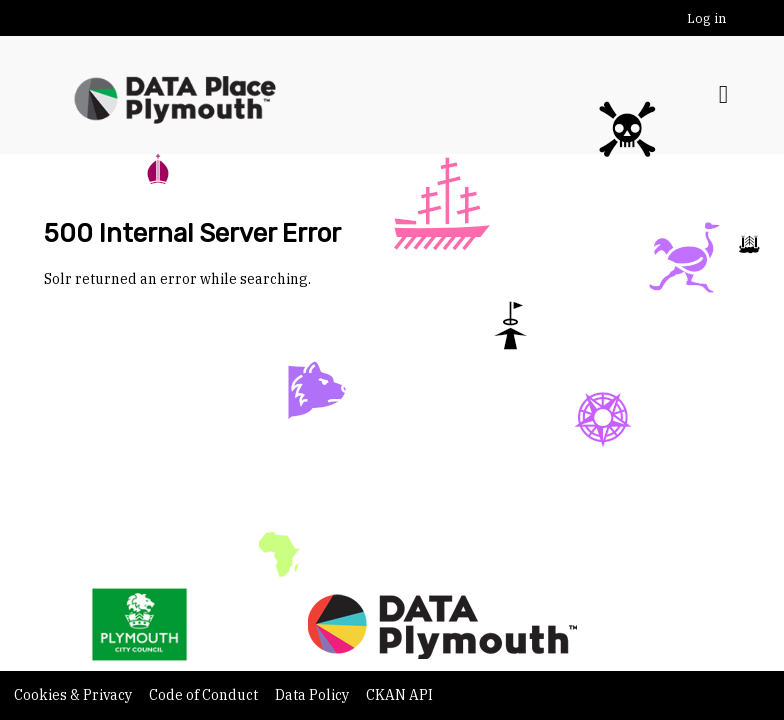  Describe the element at coordinates (158, 169) in the screenshot. I see `indicates religious or papal content` at that location.